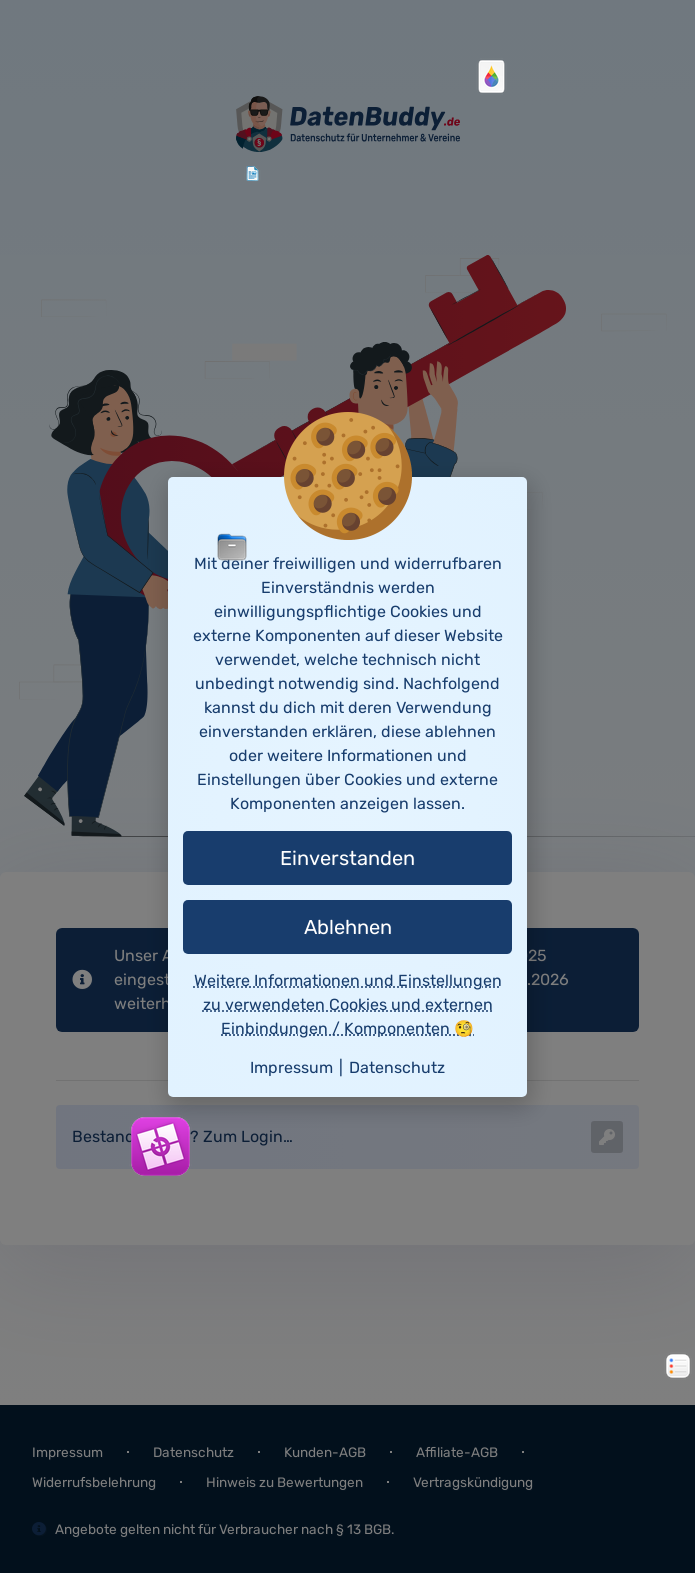  I want to click on open wallstreet control app, so click(160, 1146).